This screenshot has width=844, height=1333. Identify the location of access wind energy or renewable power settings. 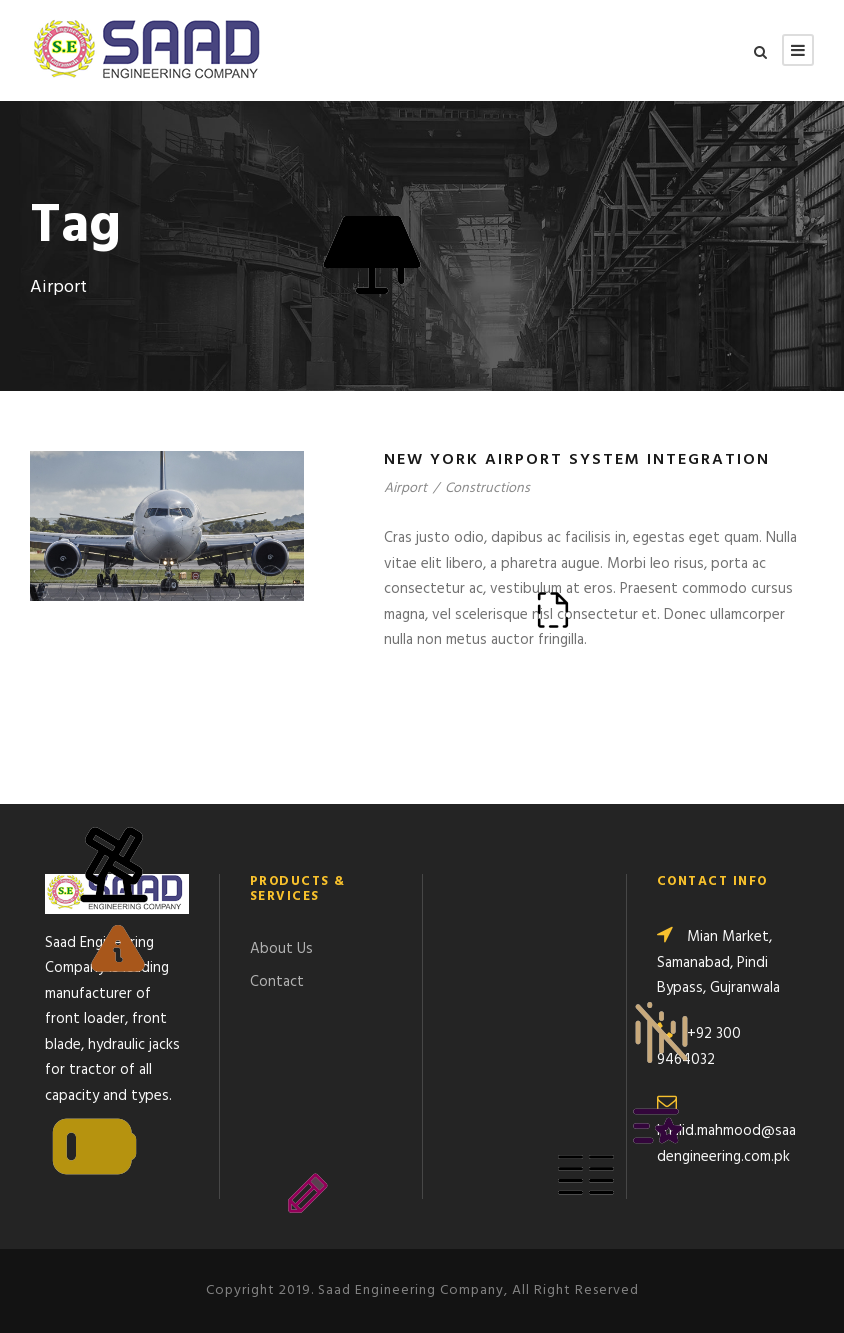
(114, 866).